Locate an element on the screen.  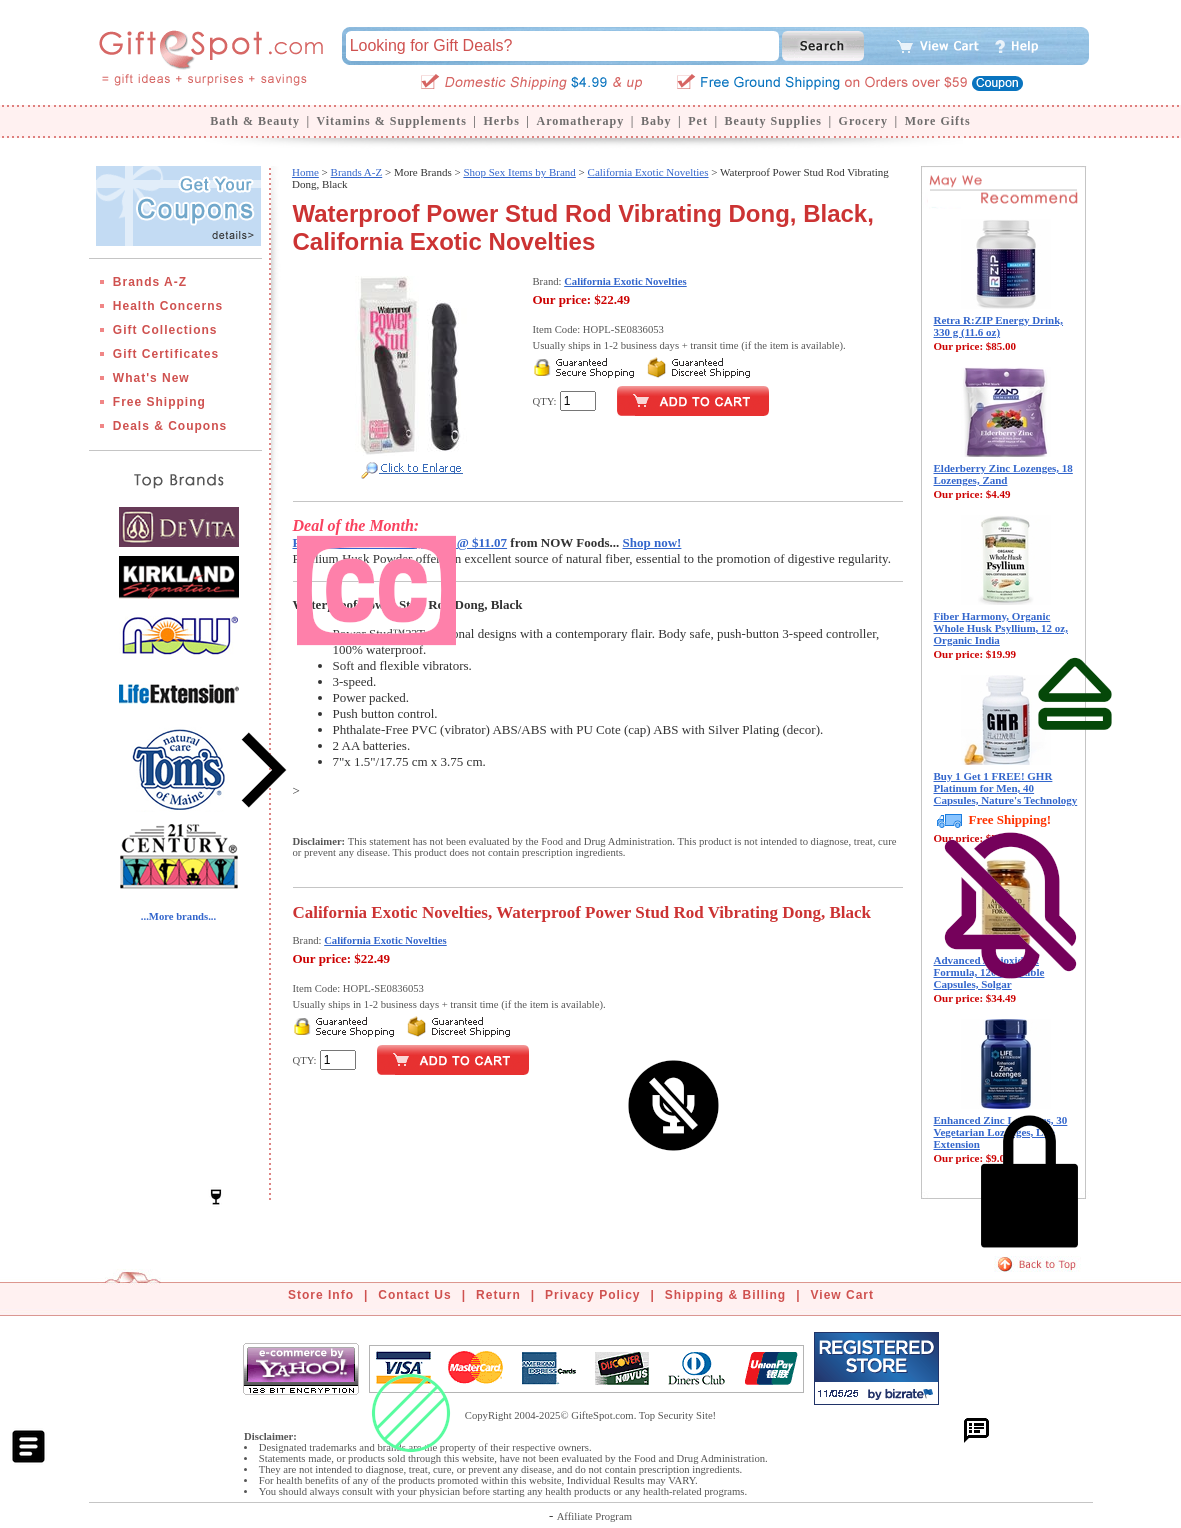
microphone is muted is located at coordinates (673, 1105).